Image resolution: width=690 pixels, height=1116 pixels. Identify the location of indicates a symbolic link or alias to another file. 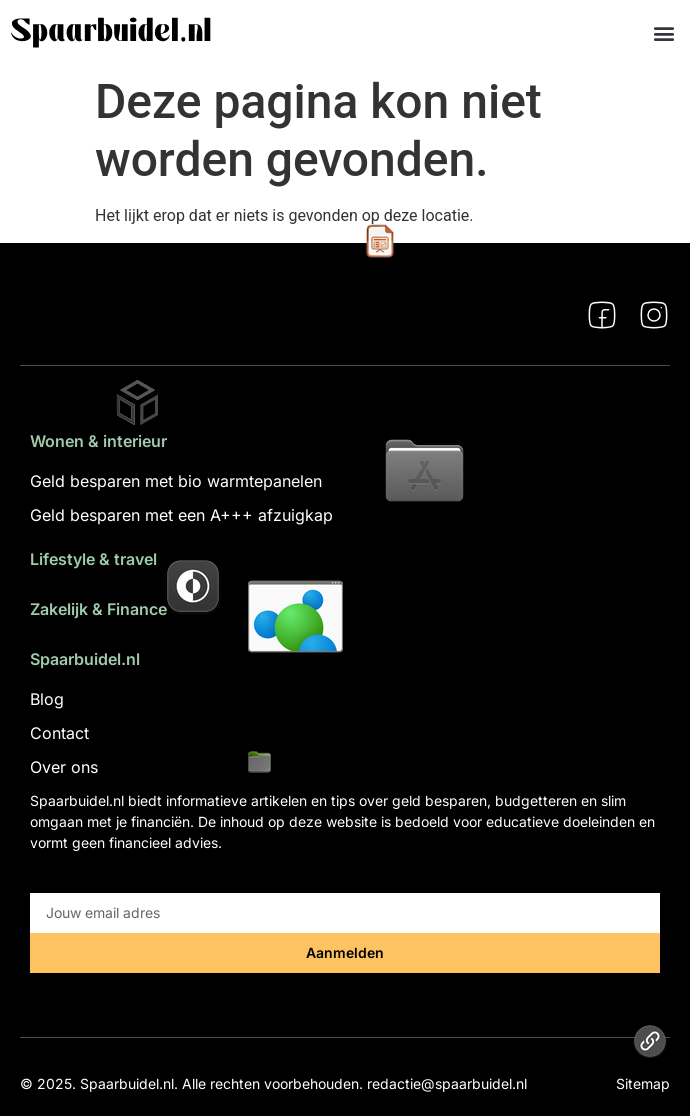
(650, 1041).